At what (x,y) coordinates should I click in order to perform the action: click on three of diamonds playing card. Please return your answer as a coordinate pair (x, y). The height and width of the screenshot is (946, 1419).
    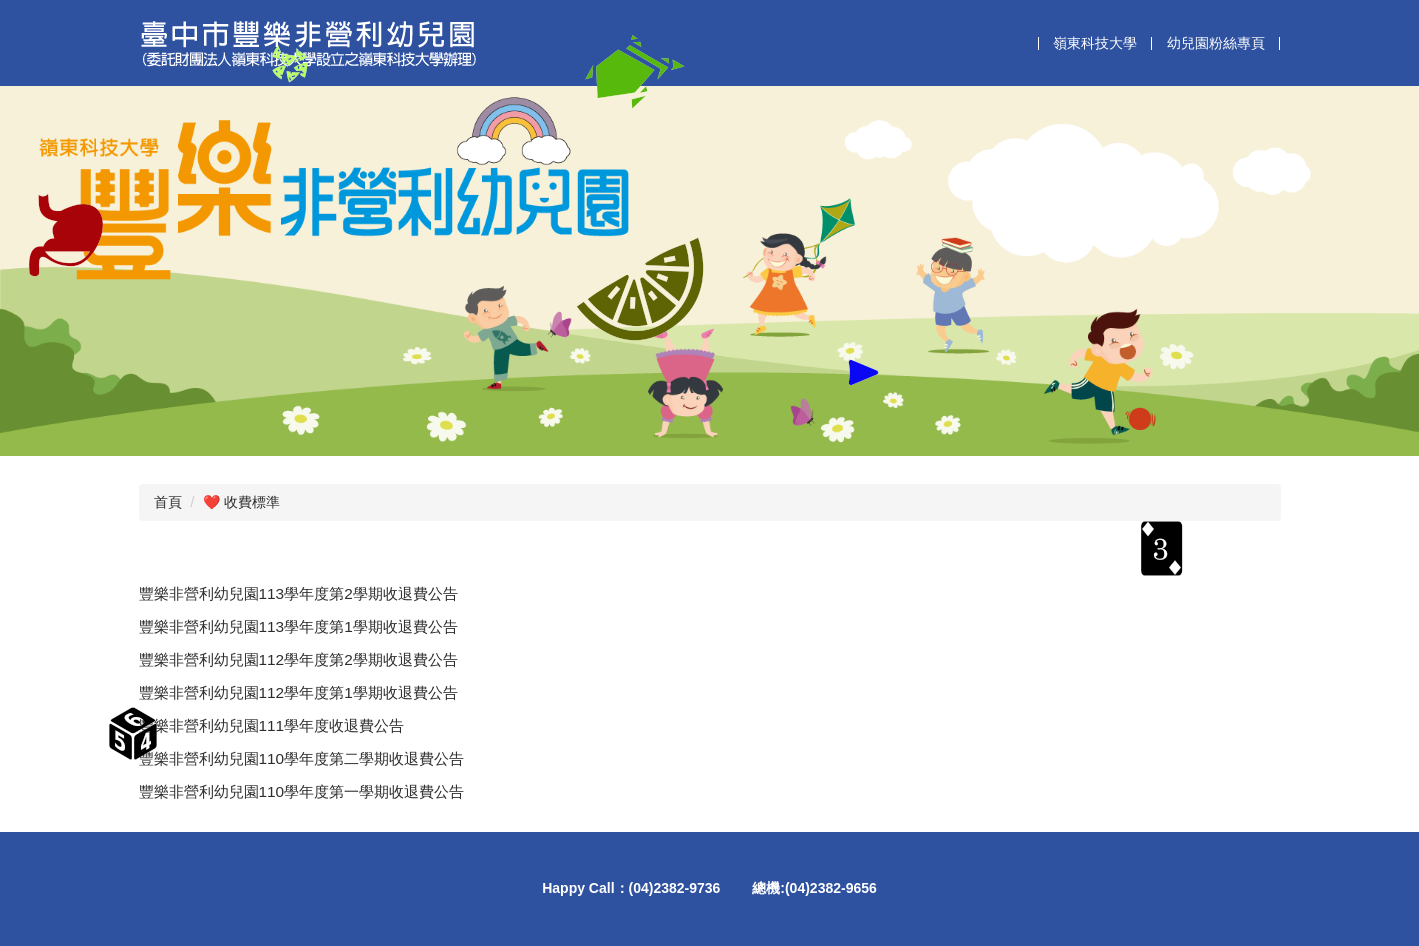
    Looking at the image, I should click on (1161, 548).